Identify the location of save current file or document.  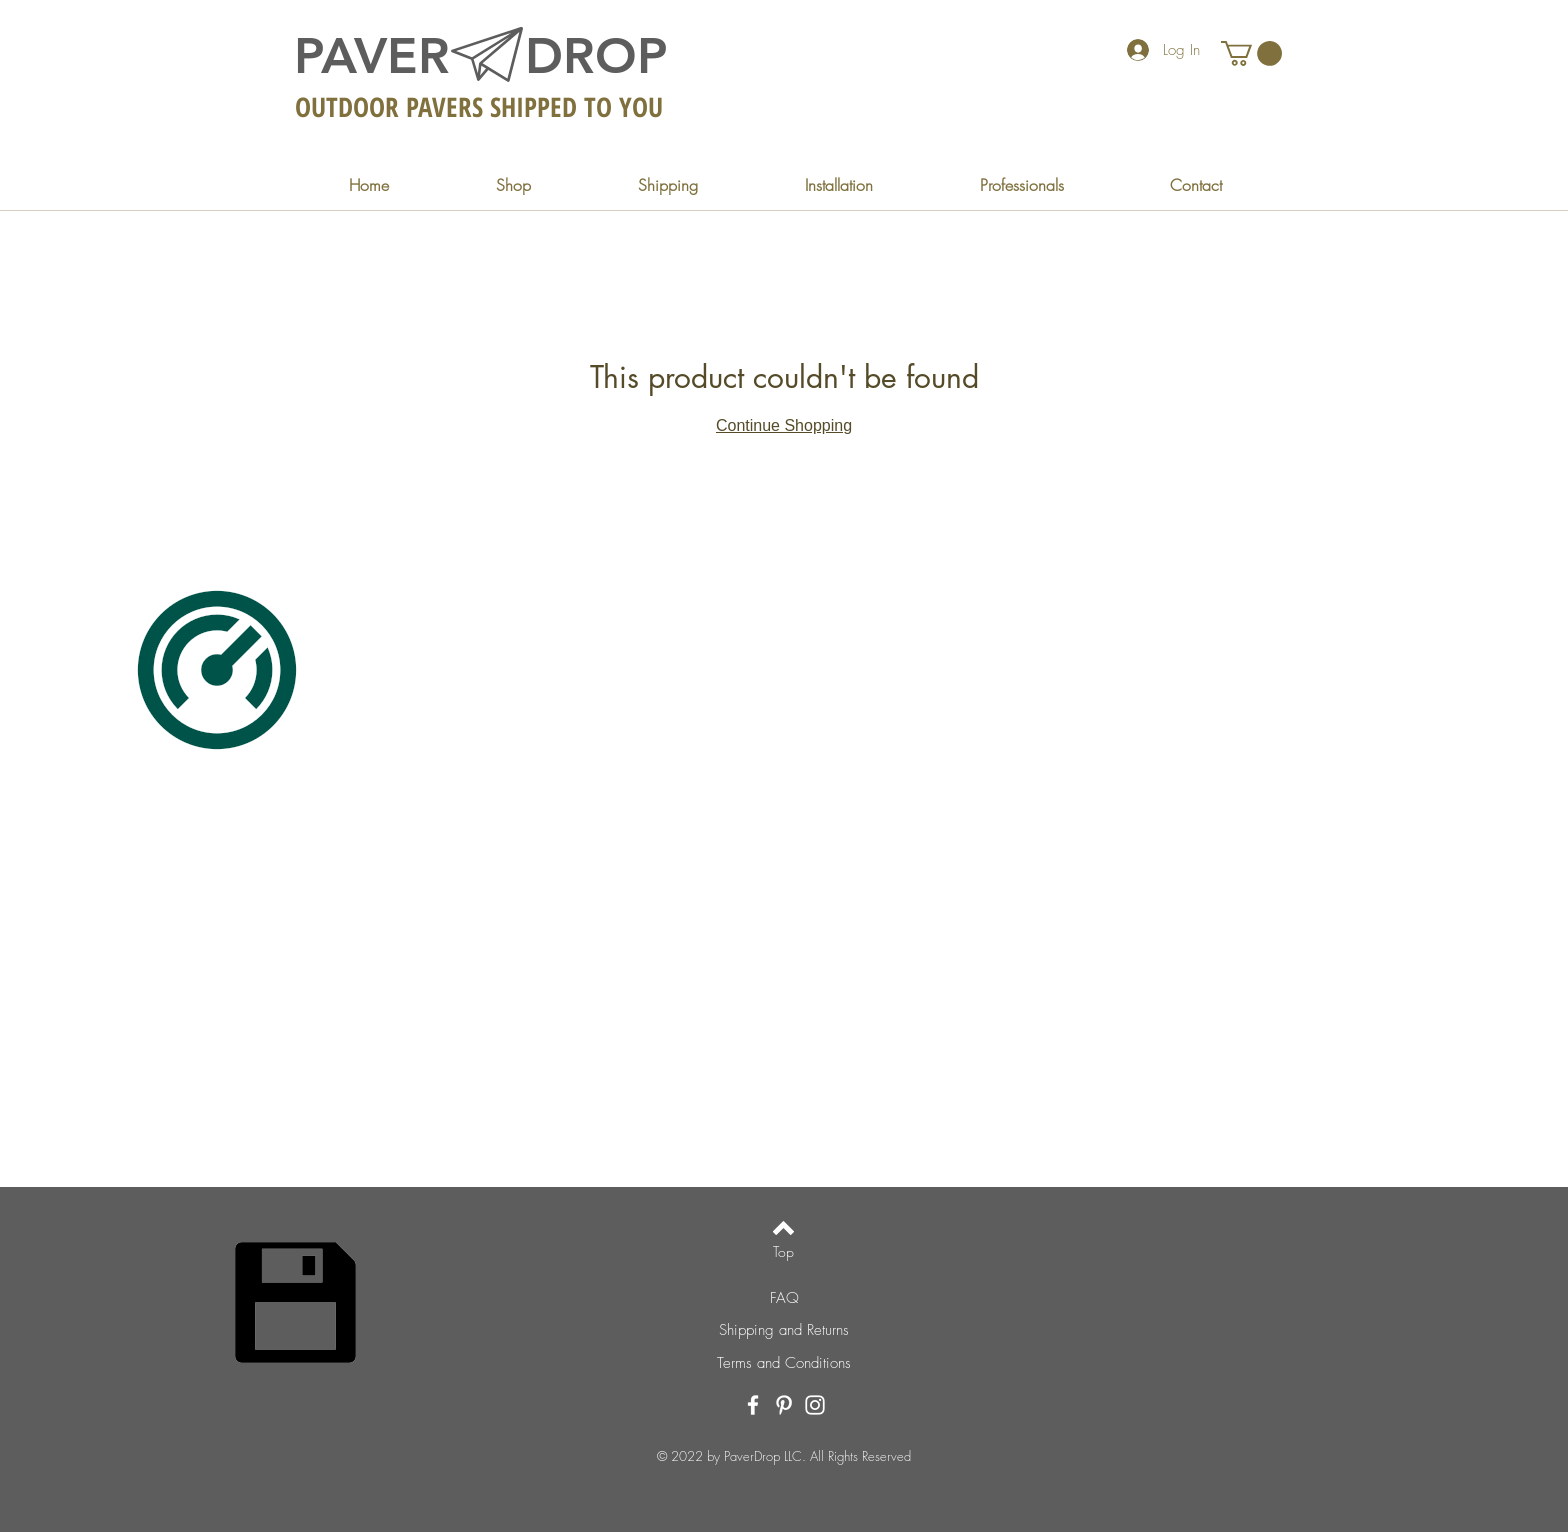
(295, 1302).